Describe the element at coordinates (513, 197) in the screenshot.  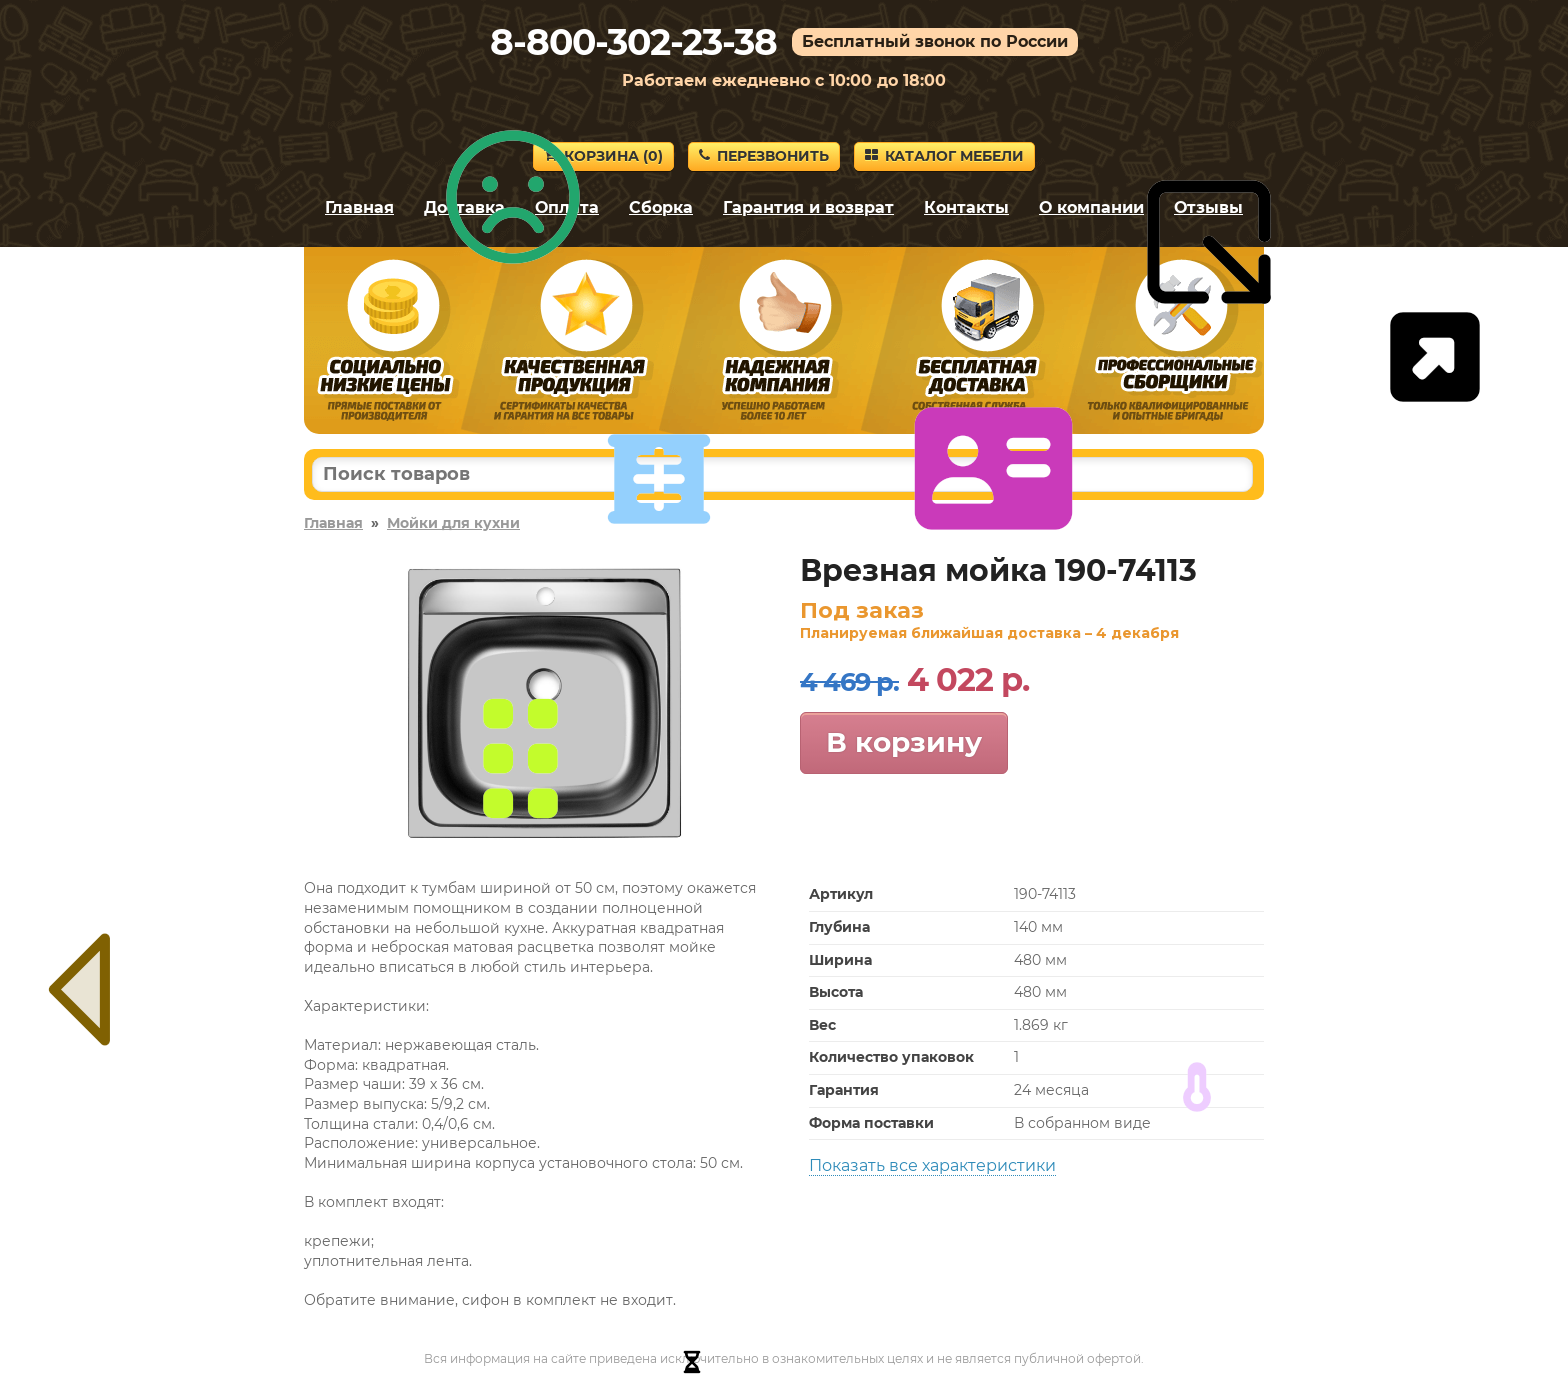
I see `indicate negative feedback or dissatisfaction` at that location.